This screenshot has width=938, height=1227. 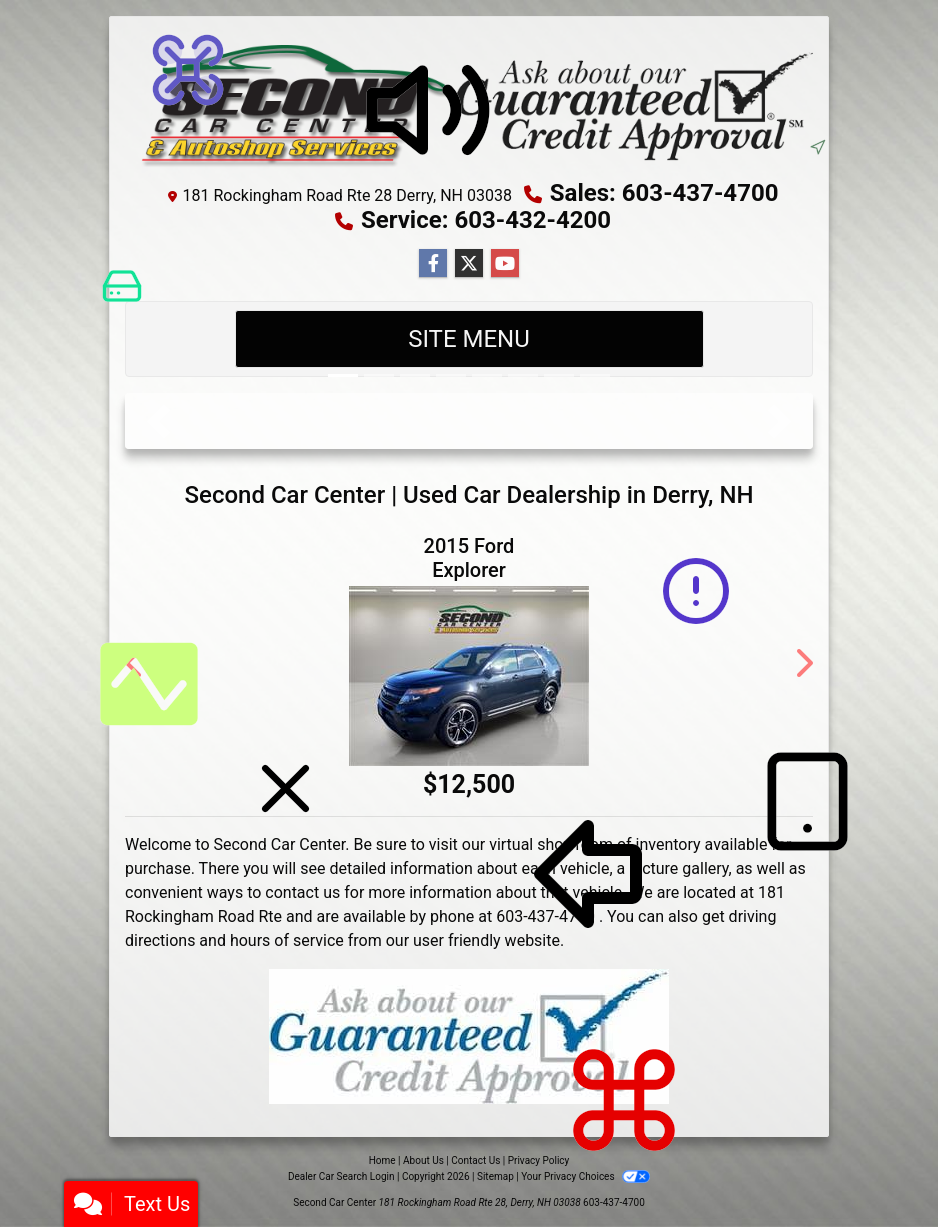 I want to click on adjust audio volume, so click(x=428, y=110).